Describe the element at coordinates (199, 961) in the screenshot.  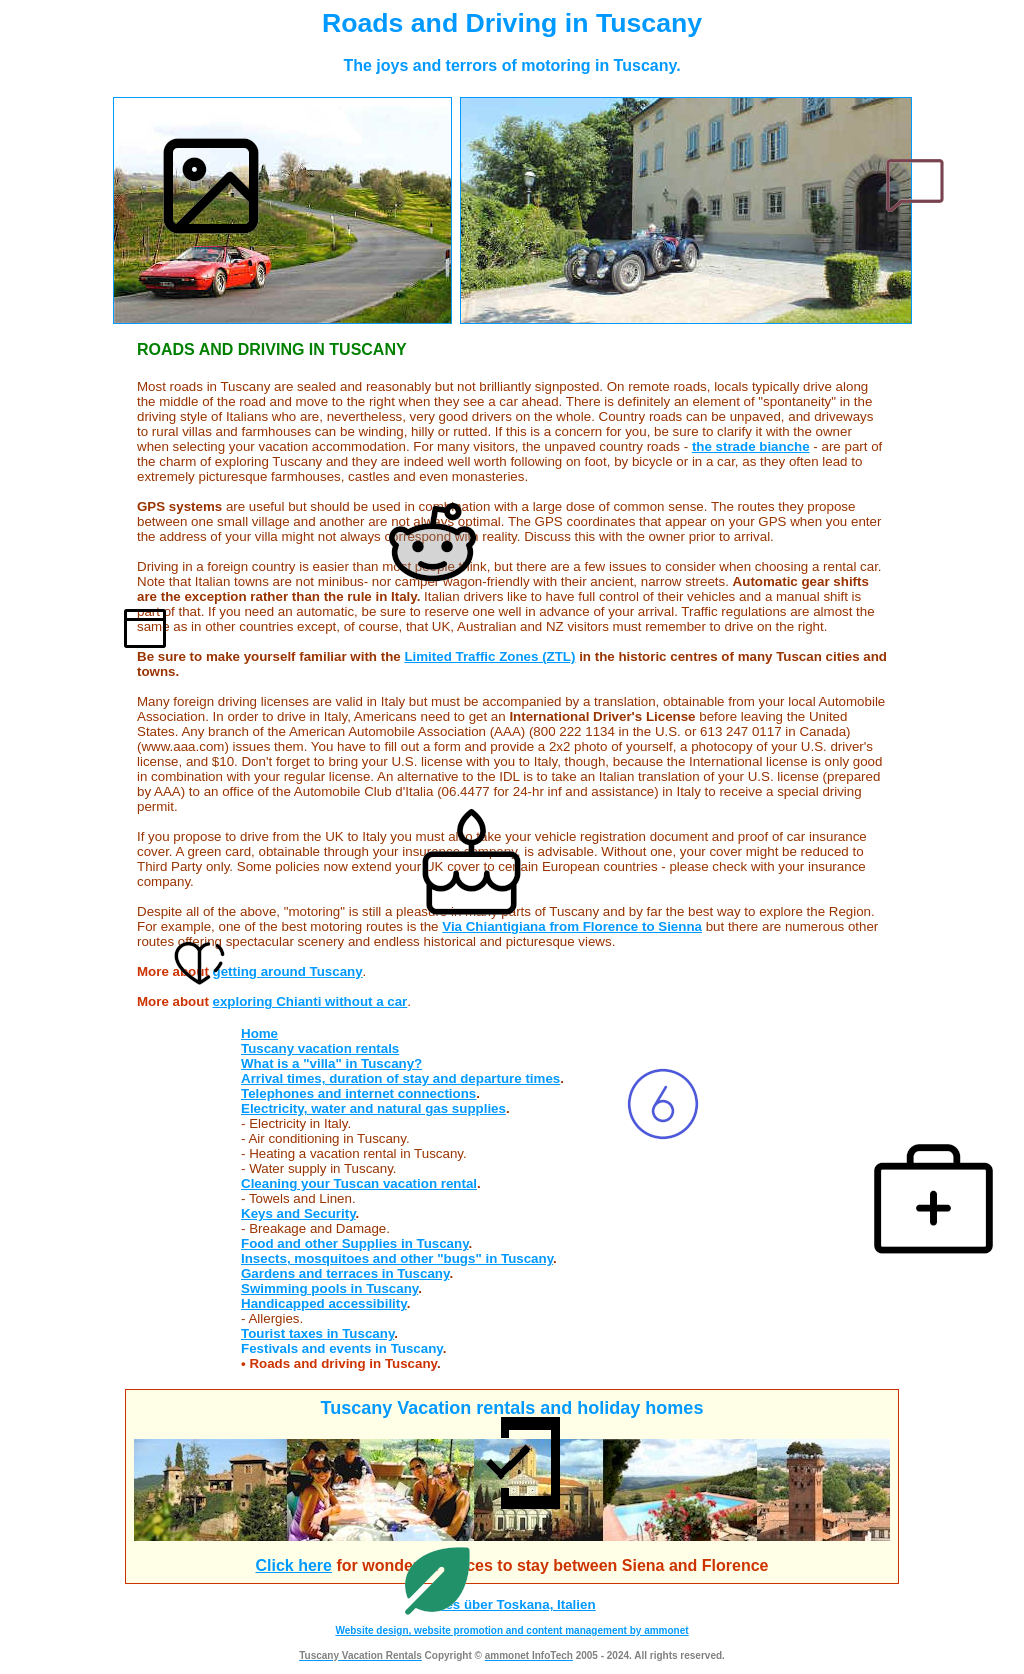
I see `indicates partial like or favorite status` at that location.